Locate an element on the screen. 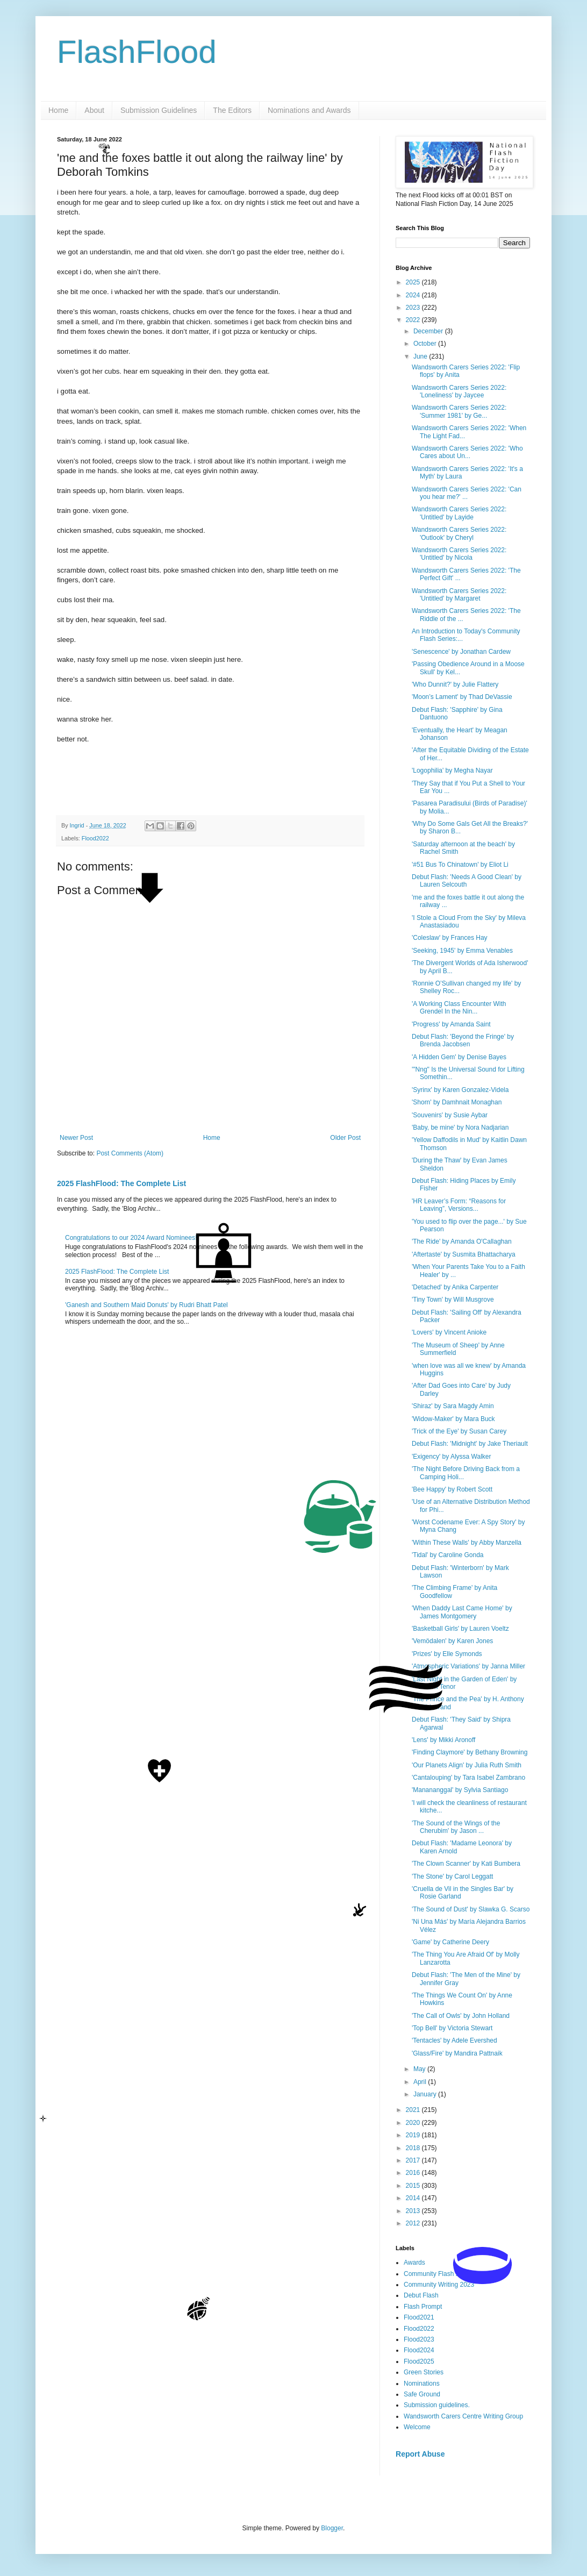  start or join a video conference call is located at coordinates (224, 1253).